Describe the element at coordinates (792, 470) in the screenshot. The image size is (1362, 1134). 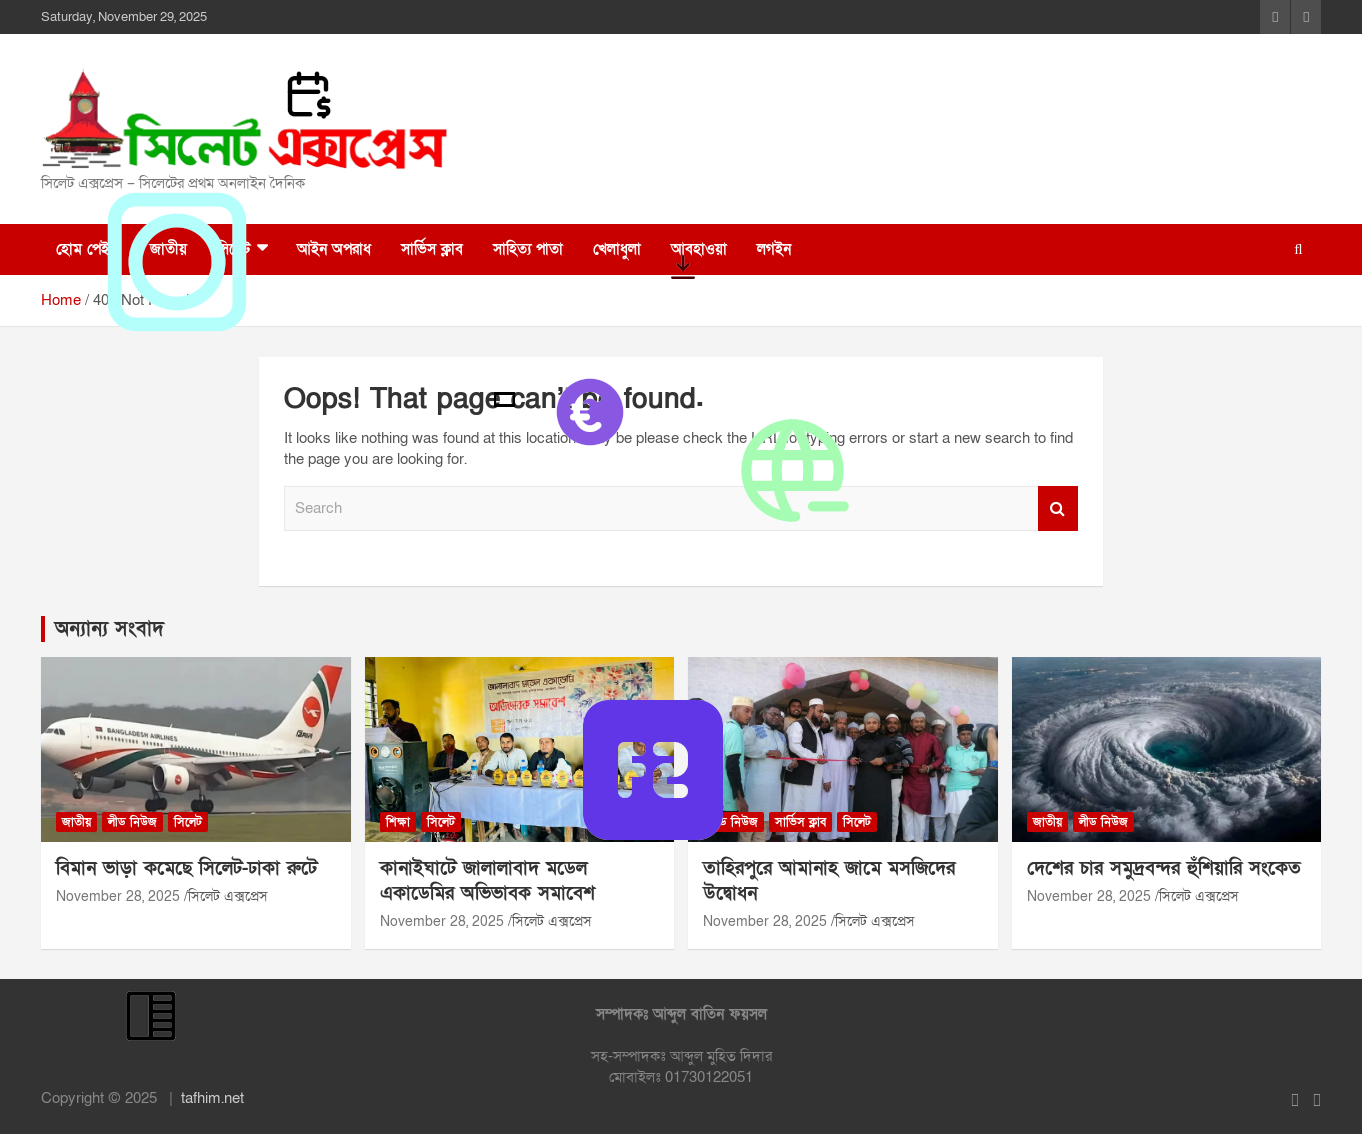
I see `remove a website from your list` at that location.